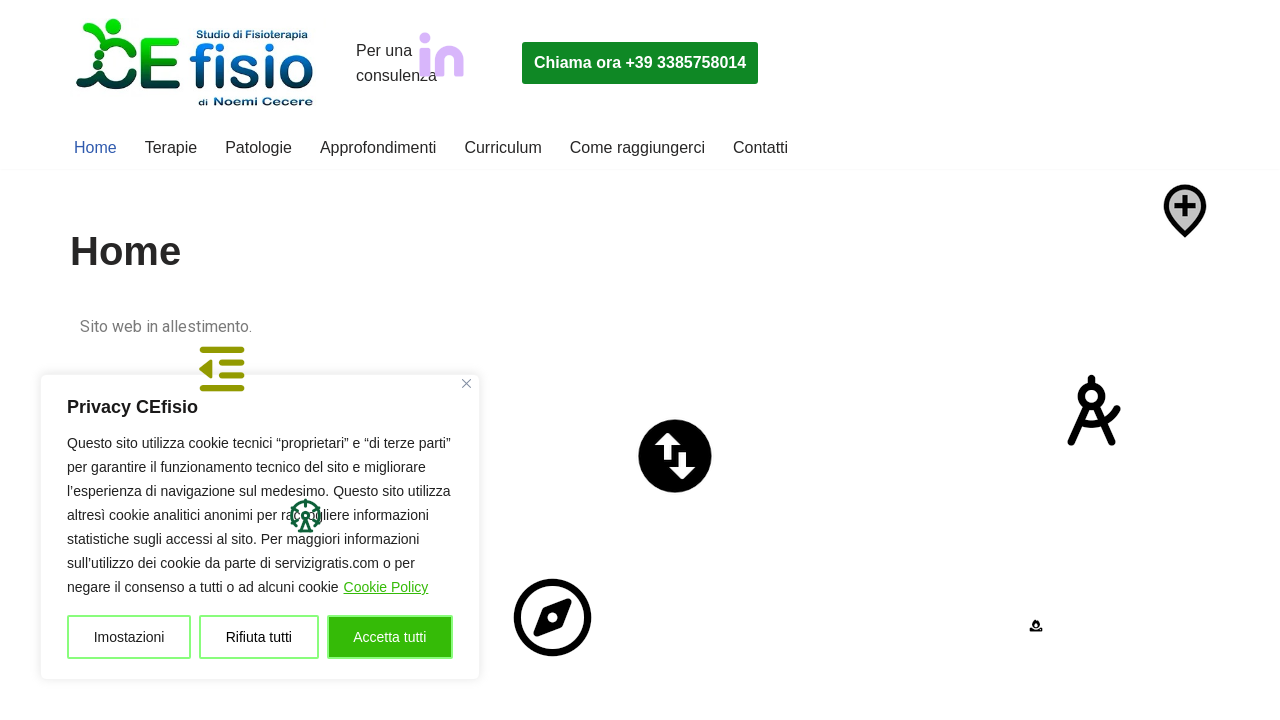 The image size is (1280, 720). I want to click on decrease text indentation, so click(222, 369).